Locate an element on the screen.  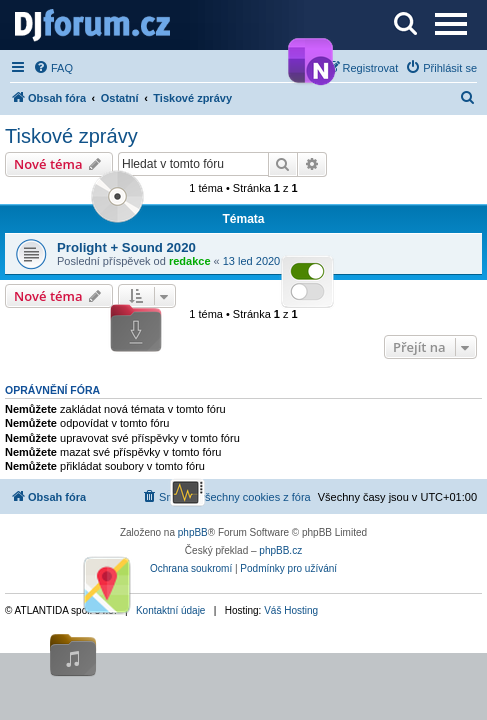
access your downloads folder is located at coordinates (136, 328).